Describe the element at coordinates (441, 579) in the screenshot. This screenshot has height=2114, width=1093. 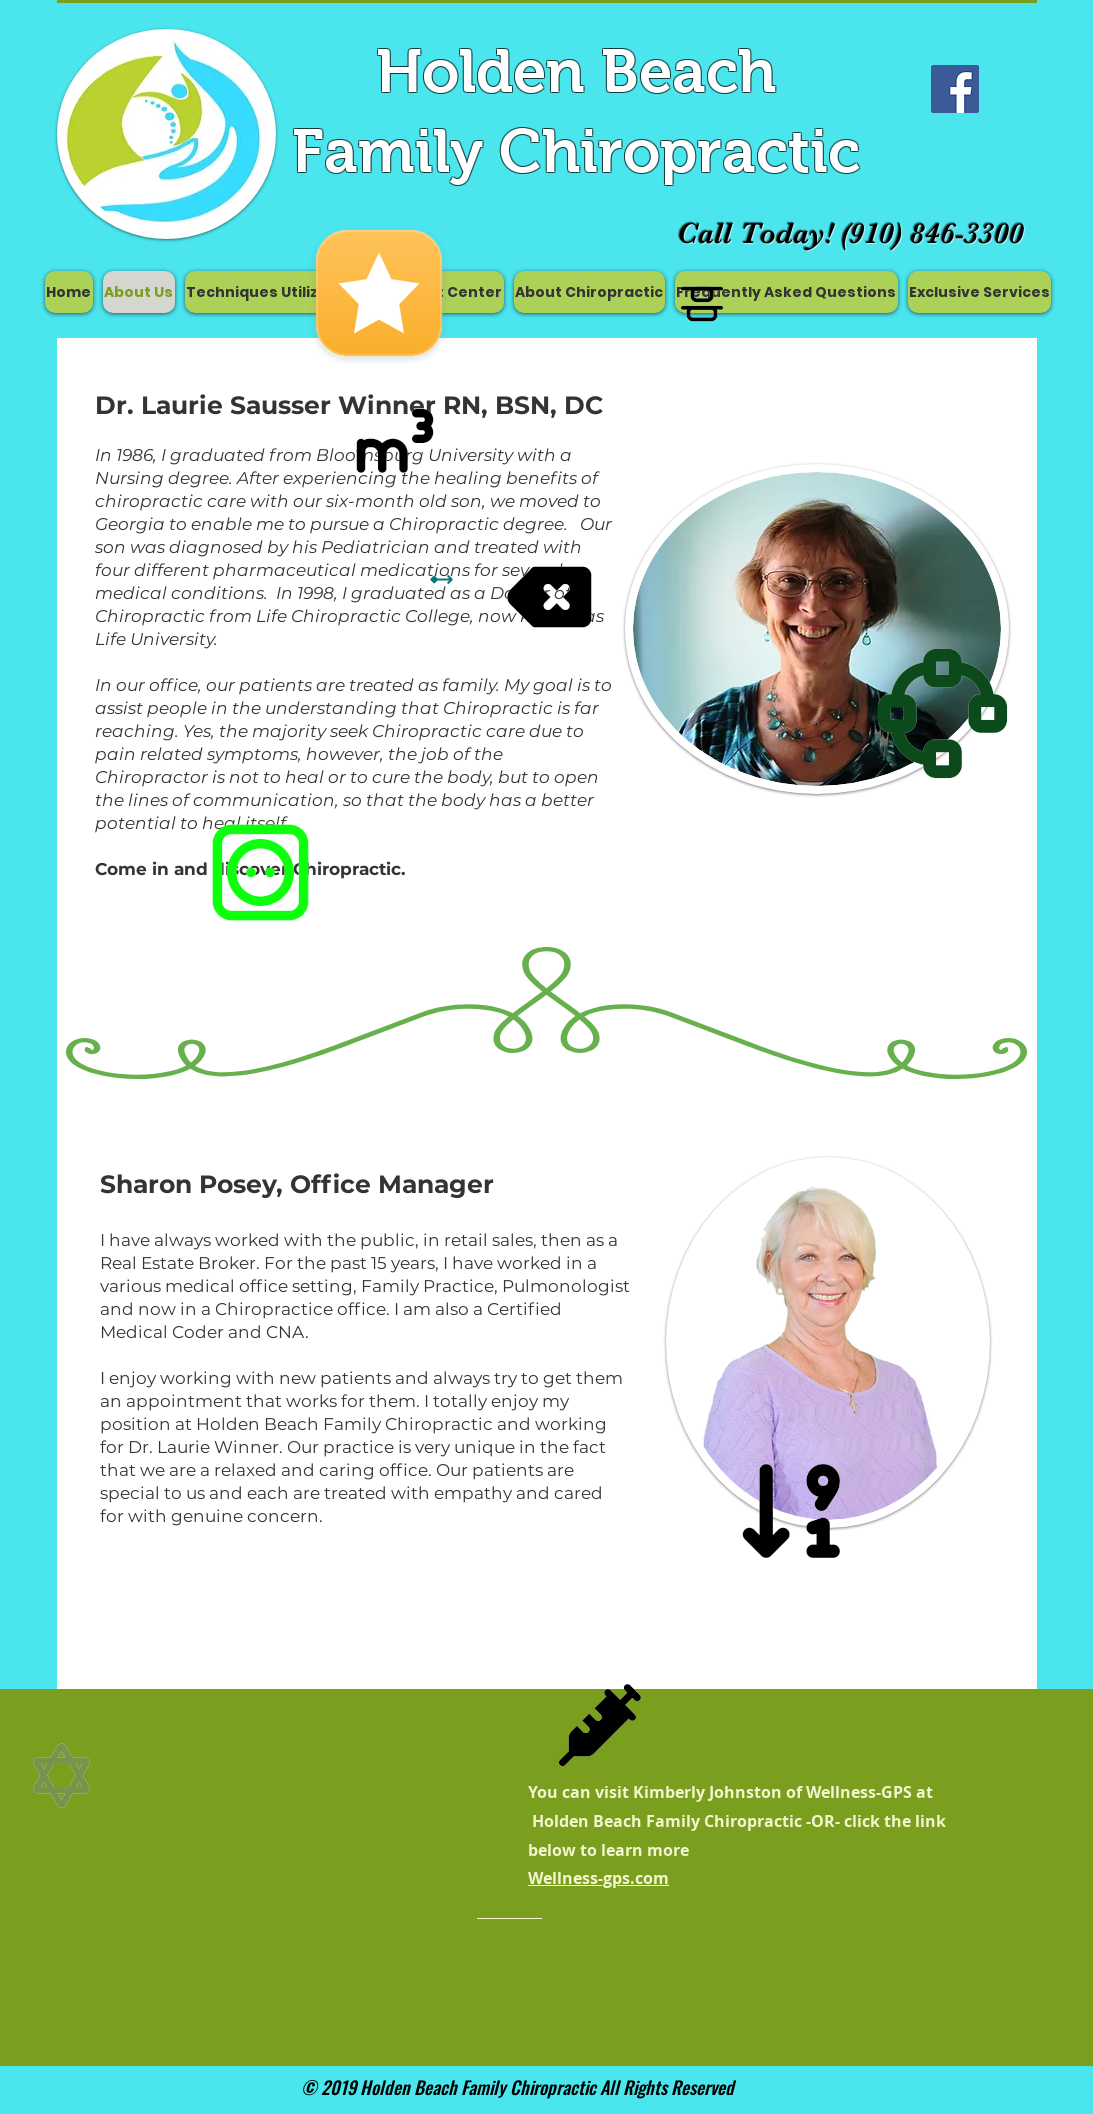
I see `navigate to next step or section` at that location.